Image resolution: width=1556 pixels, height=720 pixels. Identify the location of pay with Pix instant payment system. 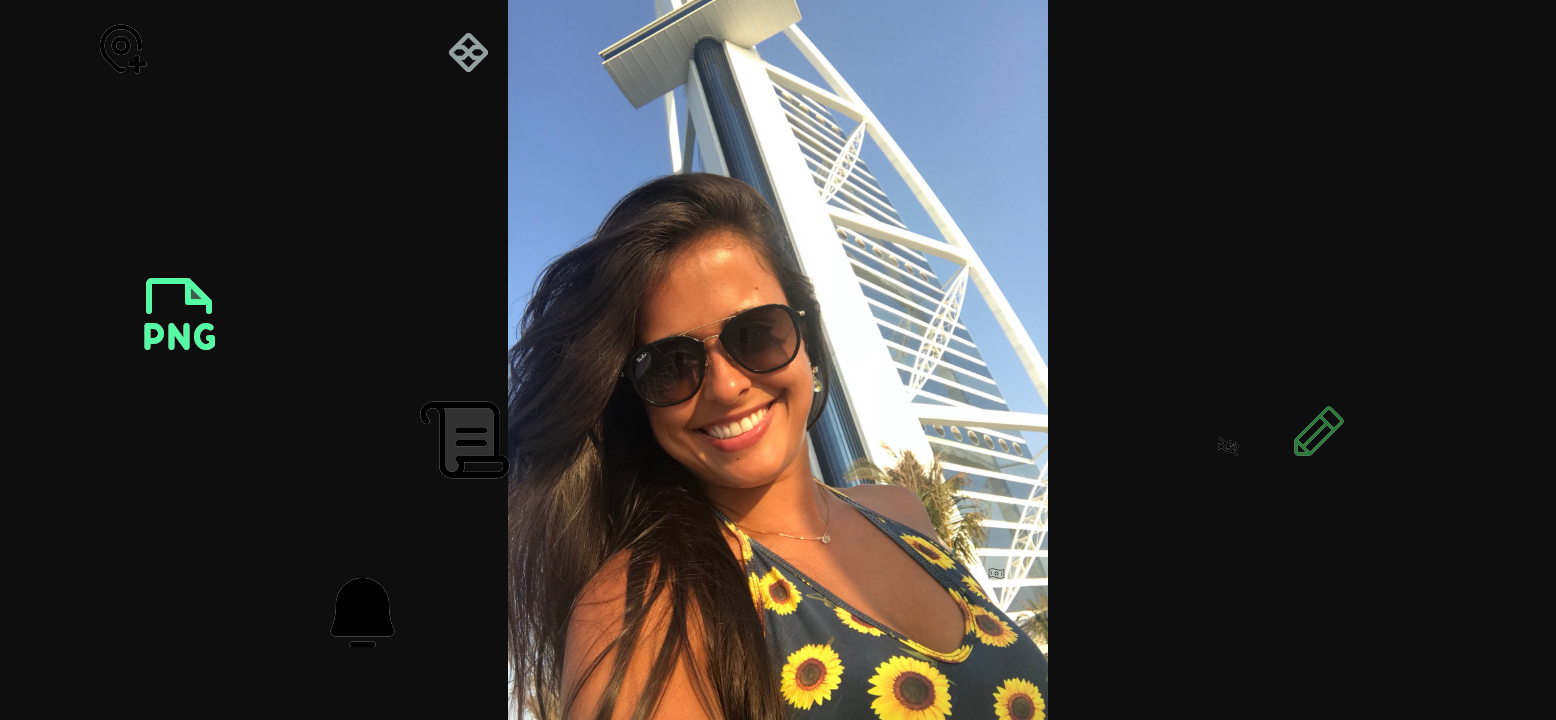
(468, 52).